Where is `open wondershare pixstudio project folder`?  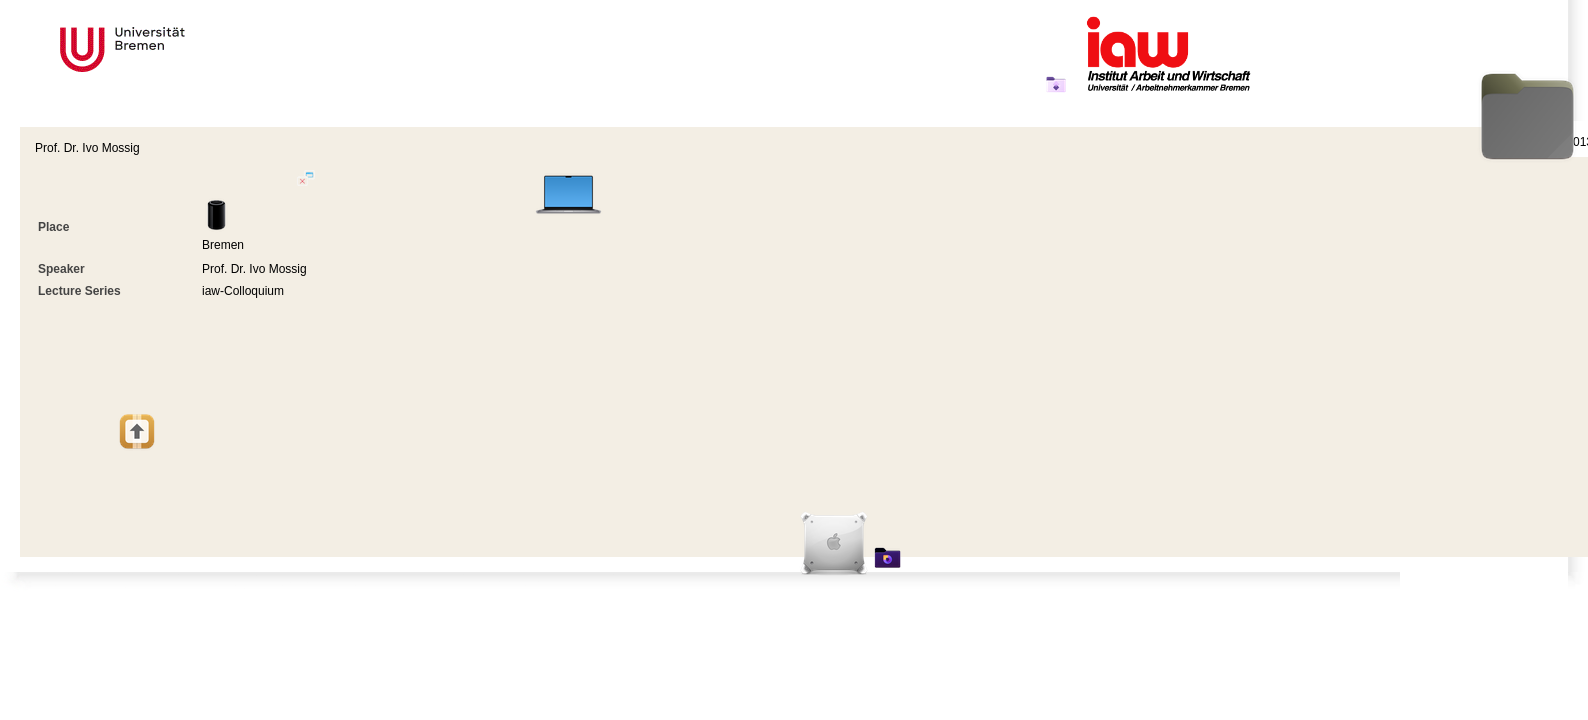
open wondershare pixstudio project folder is located at coordinates (887, 558).